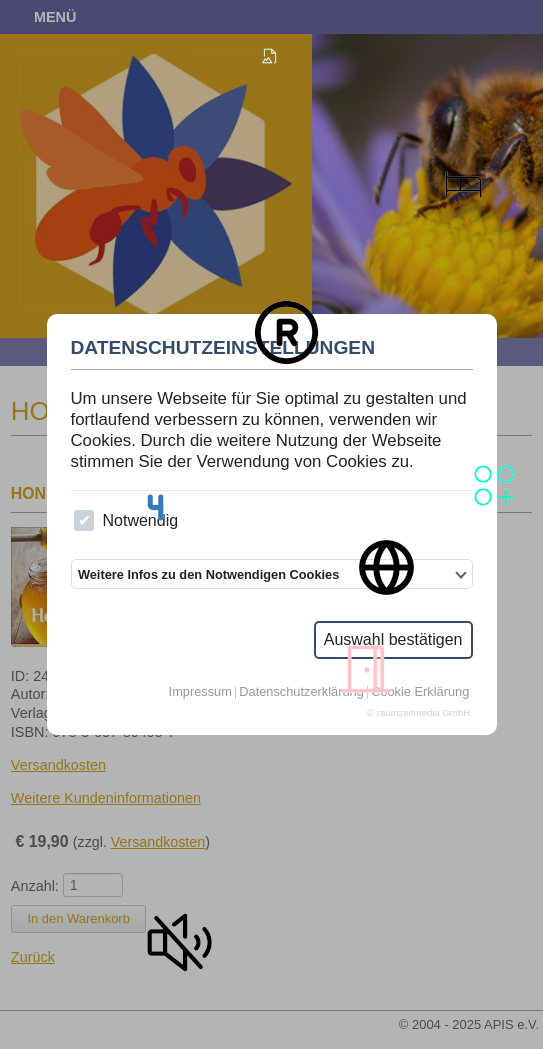 This screenshot has width=543, height=1049. What do you see at coordinates (155, 507) in the screenshot?
I see `indicates step 4 in a multi-step process` at bounding box center [155, 507].